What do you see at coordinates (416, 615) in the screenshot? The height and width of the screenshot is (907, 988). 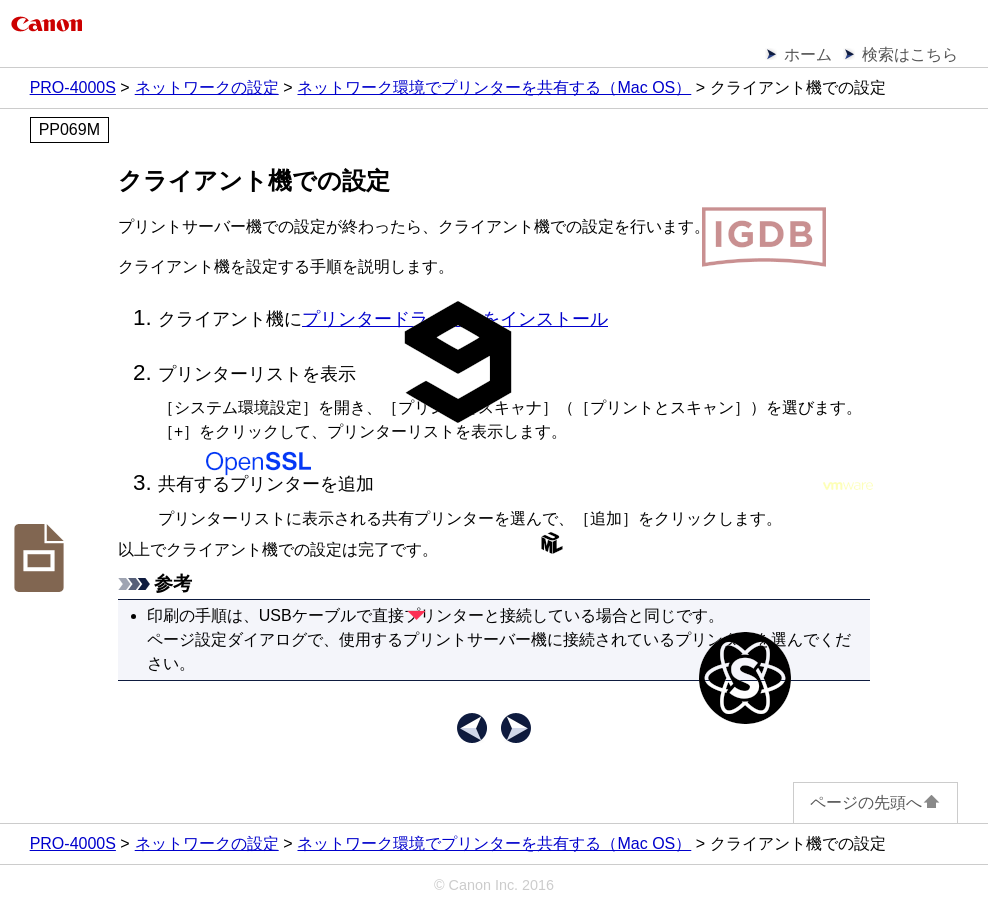 I see `expand a dropdown menu` at bounding box center [416, 615].